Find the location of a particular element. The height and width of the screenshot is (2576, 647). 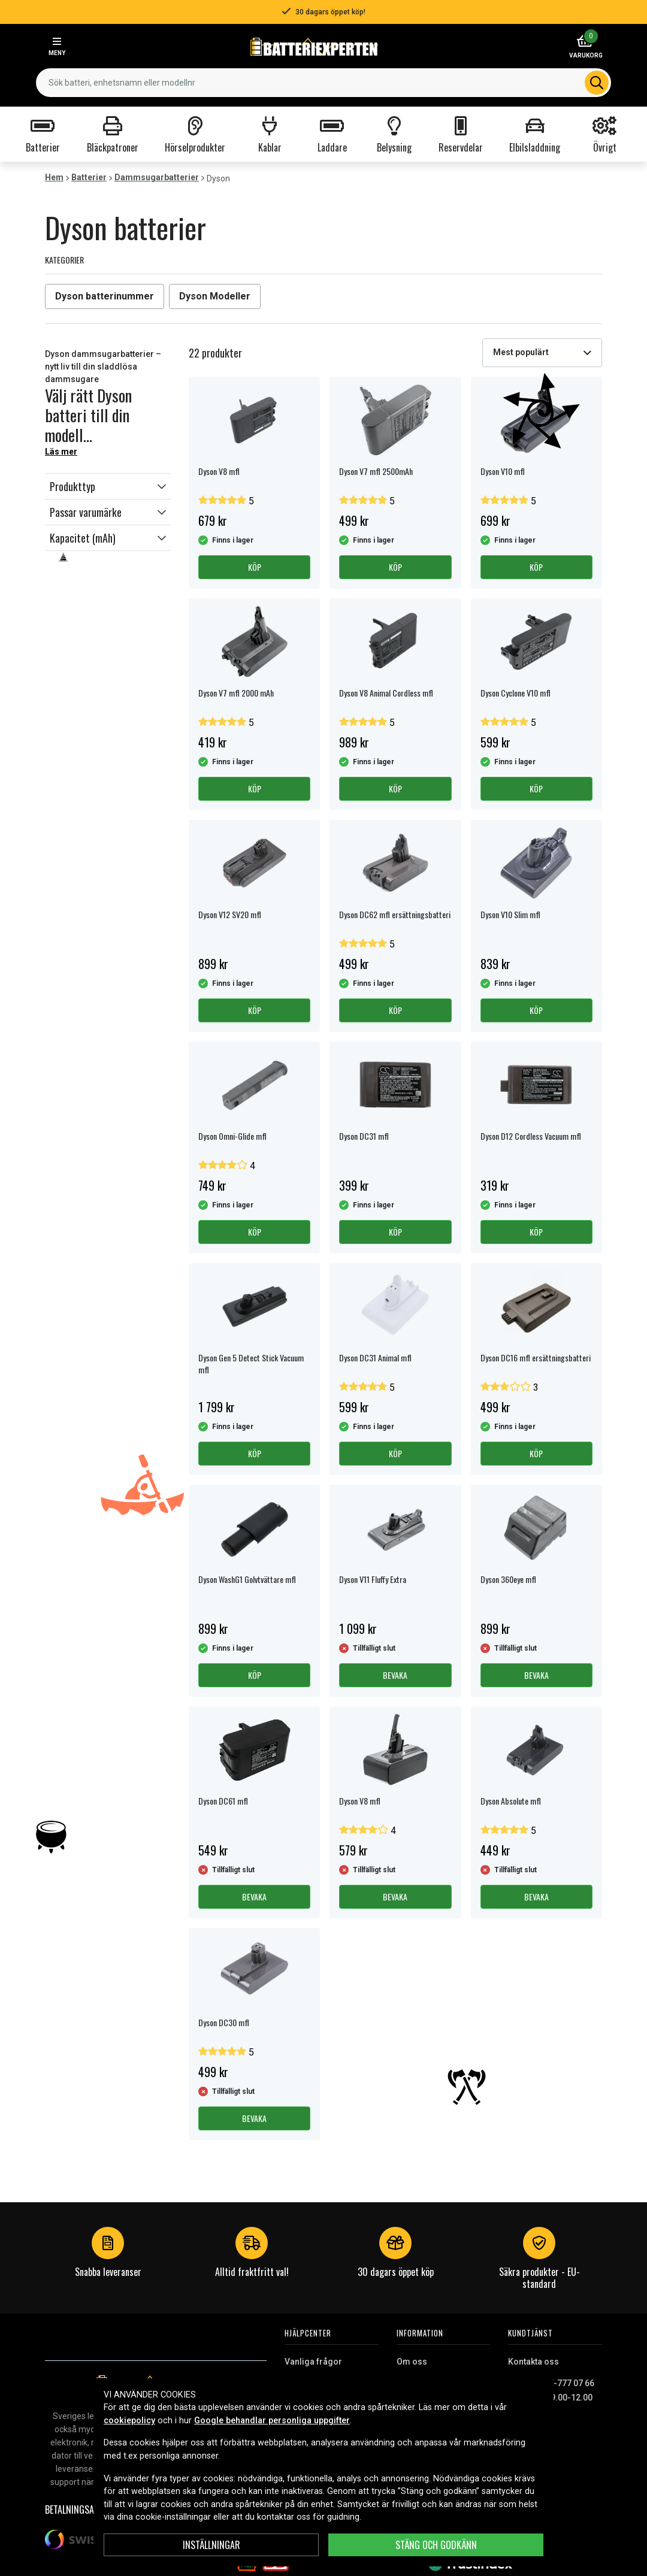

indicates chaos or randomness effect is located at coordinates (541, 411).